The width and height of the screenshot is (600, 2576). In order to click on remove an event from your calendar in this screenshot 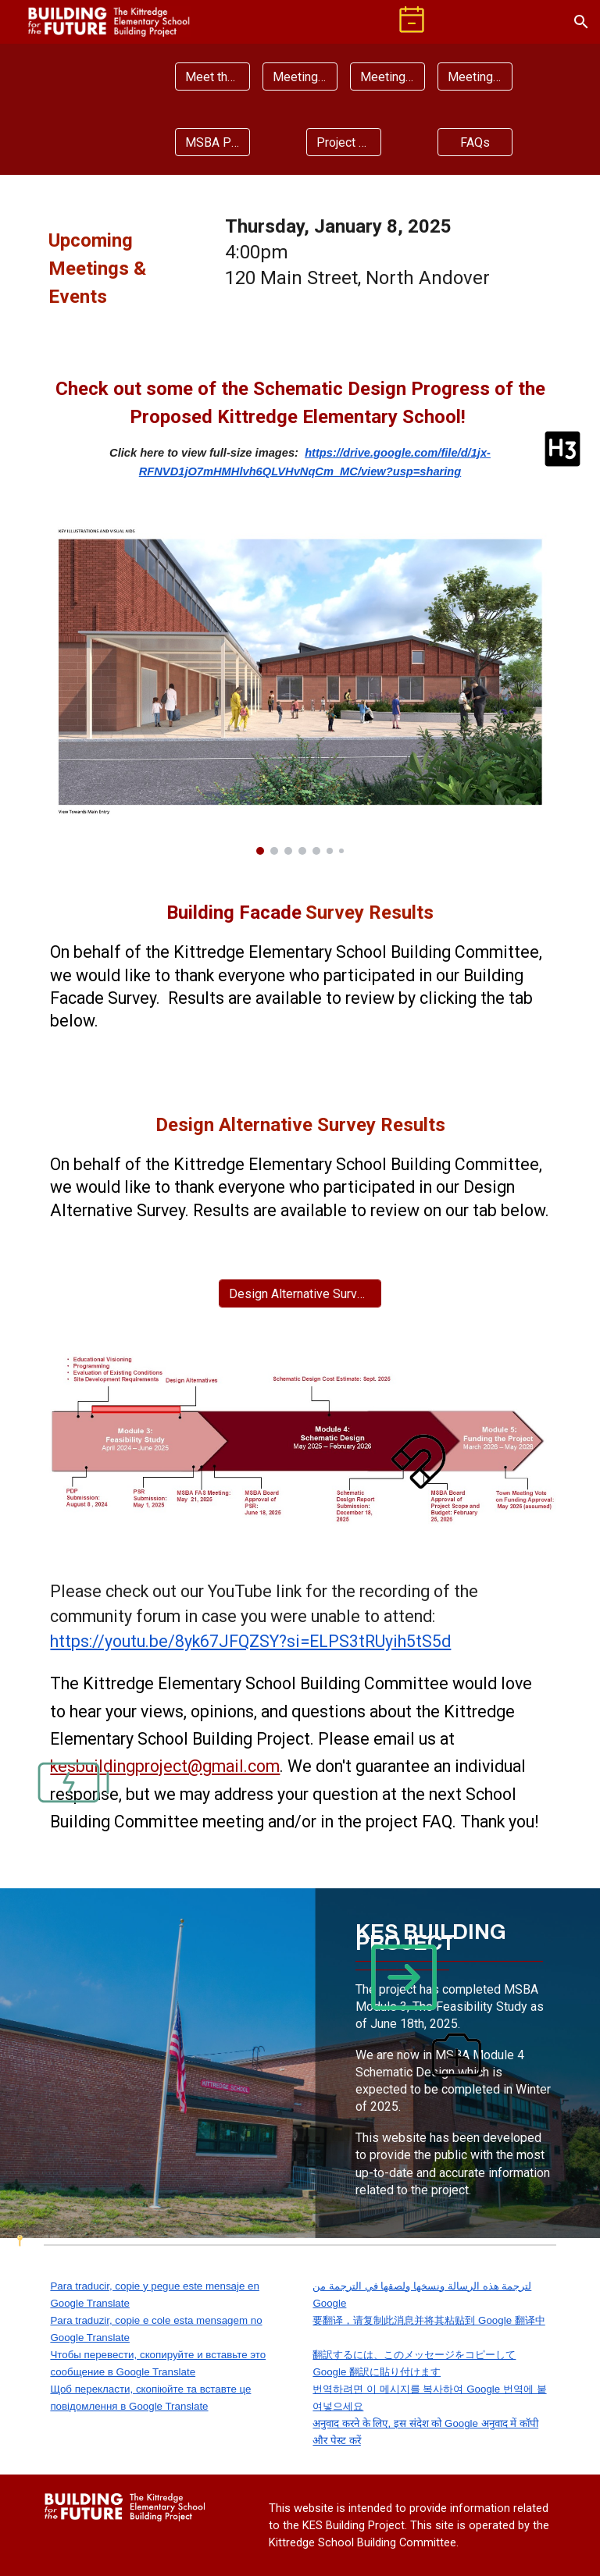, I will do `click(412, 20)`.